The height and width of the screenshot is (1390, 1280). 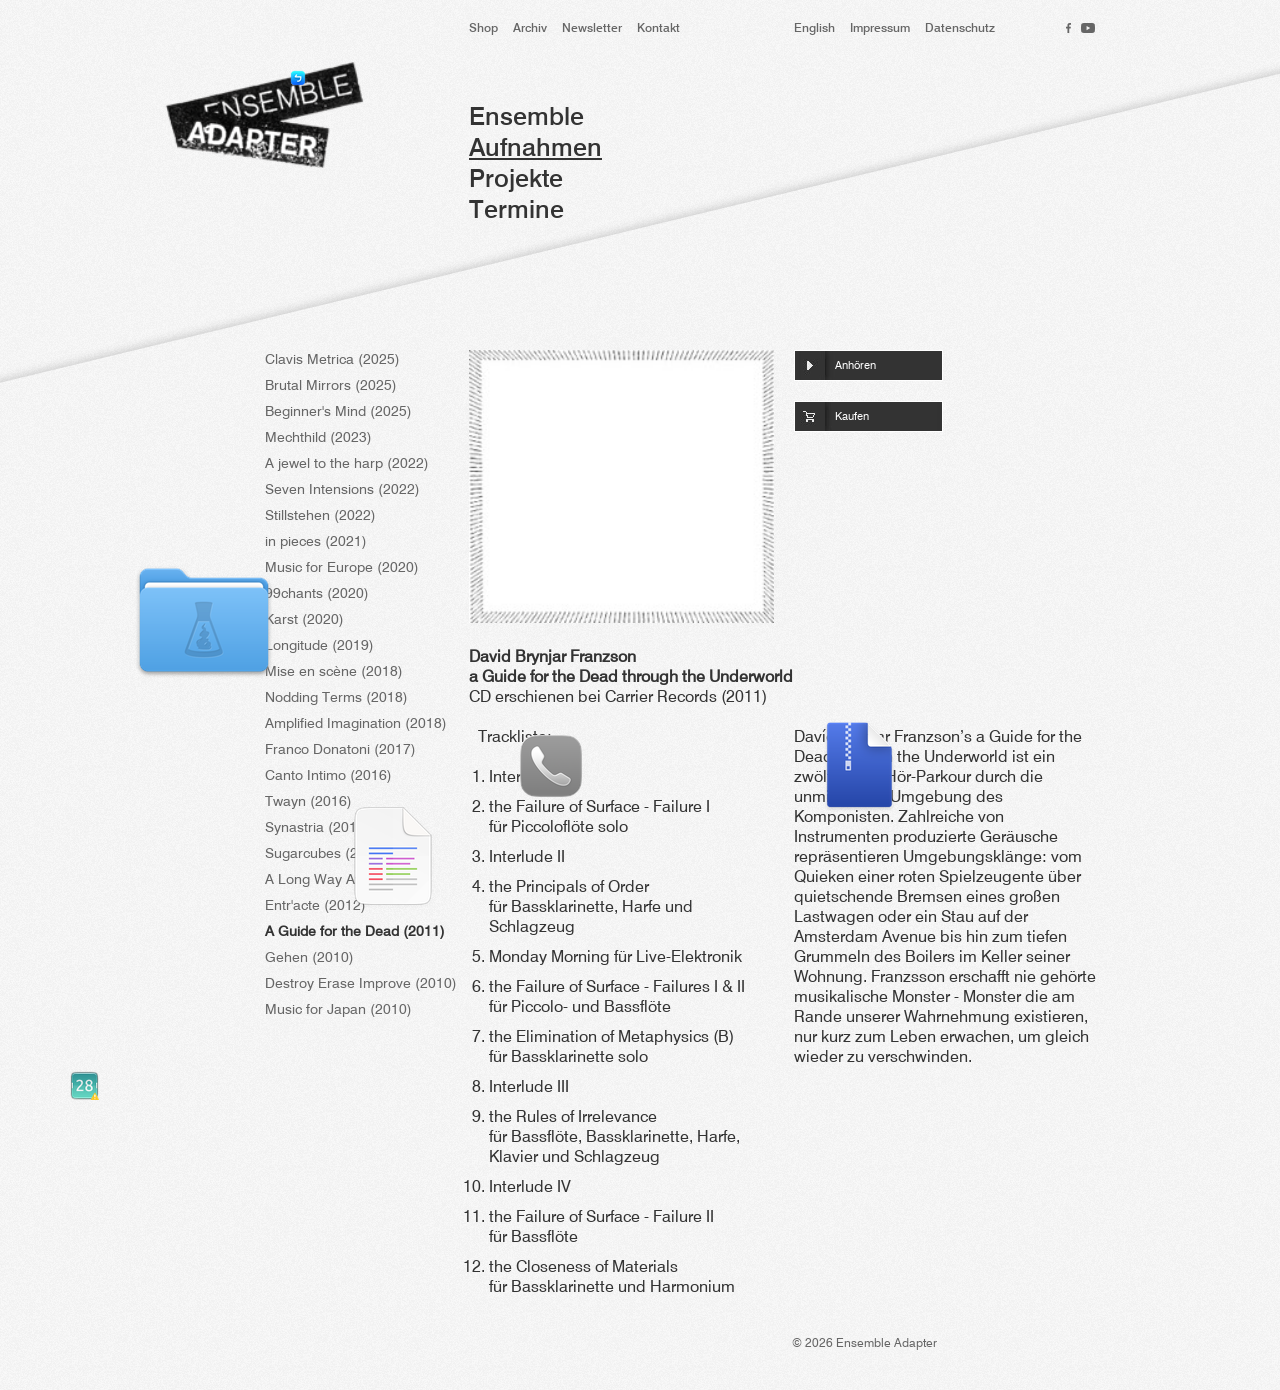 What do you see at coordinates (551, 766) in the screenshot?
I see `open the phone app to make a call` at bounding box center [551, 766].